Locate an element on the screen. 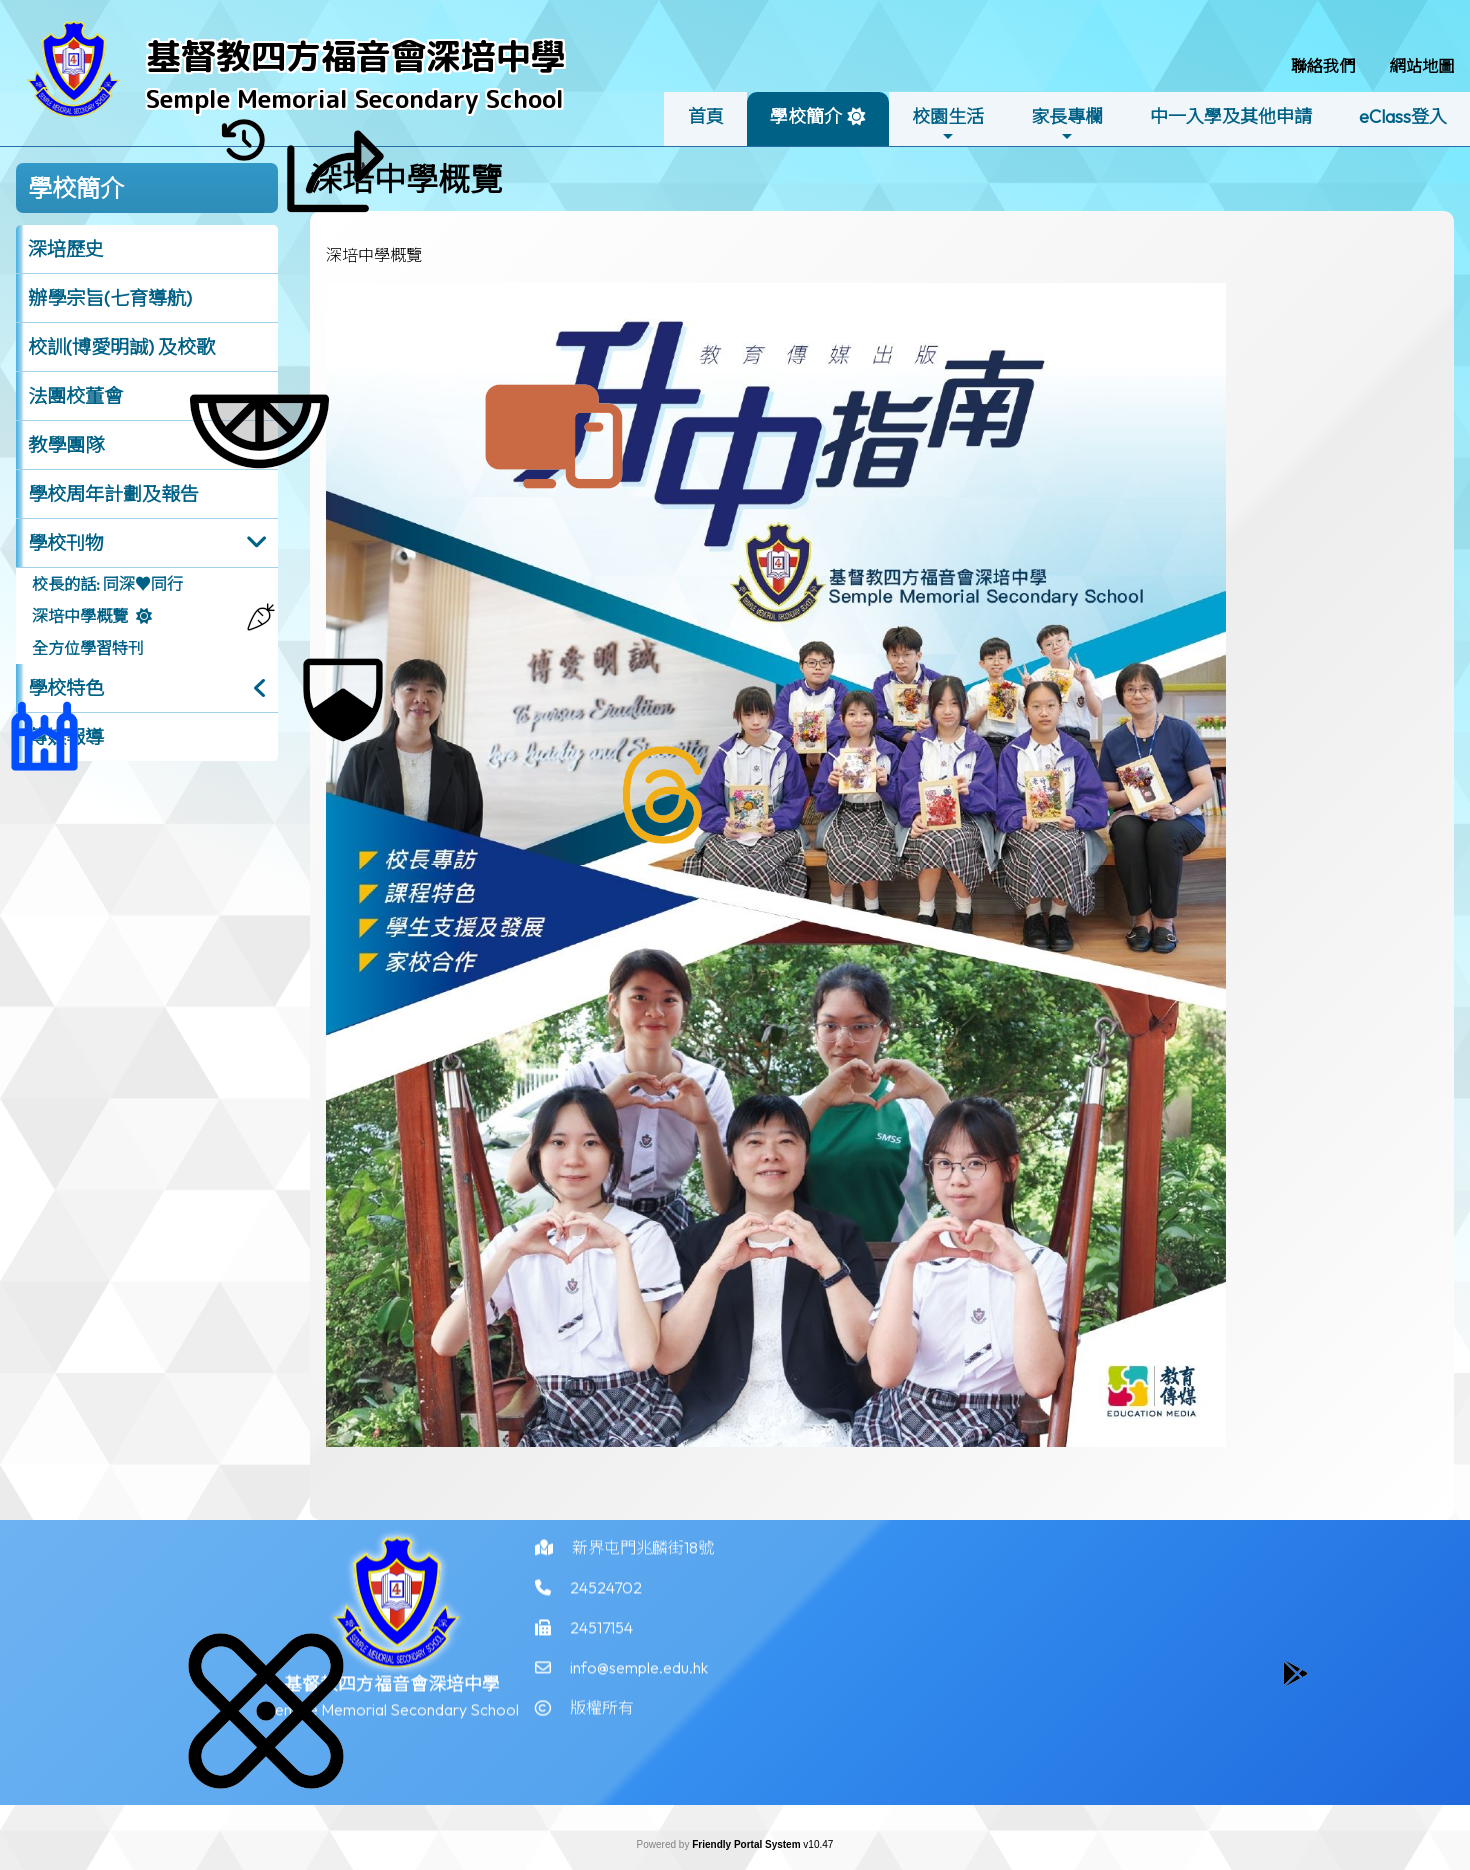 The image size is (1470, 1870). open google play store is located at coordinates (1295, 1673).